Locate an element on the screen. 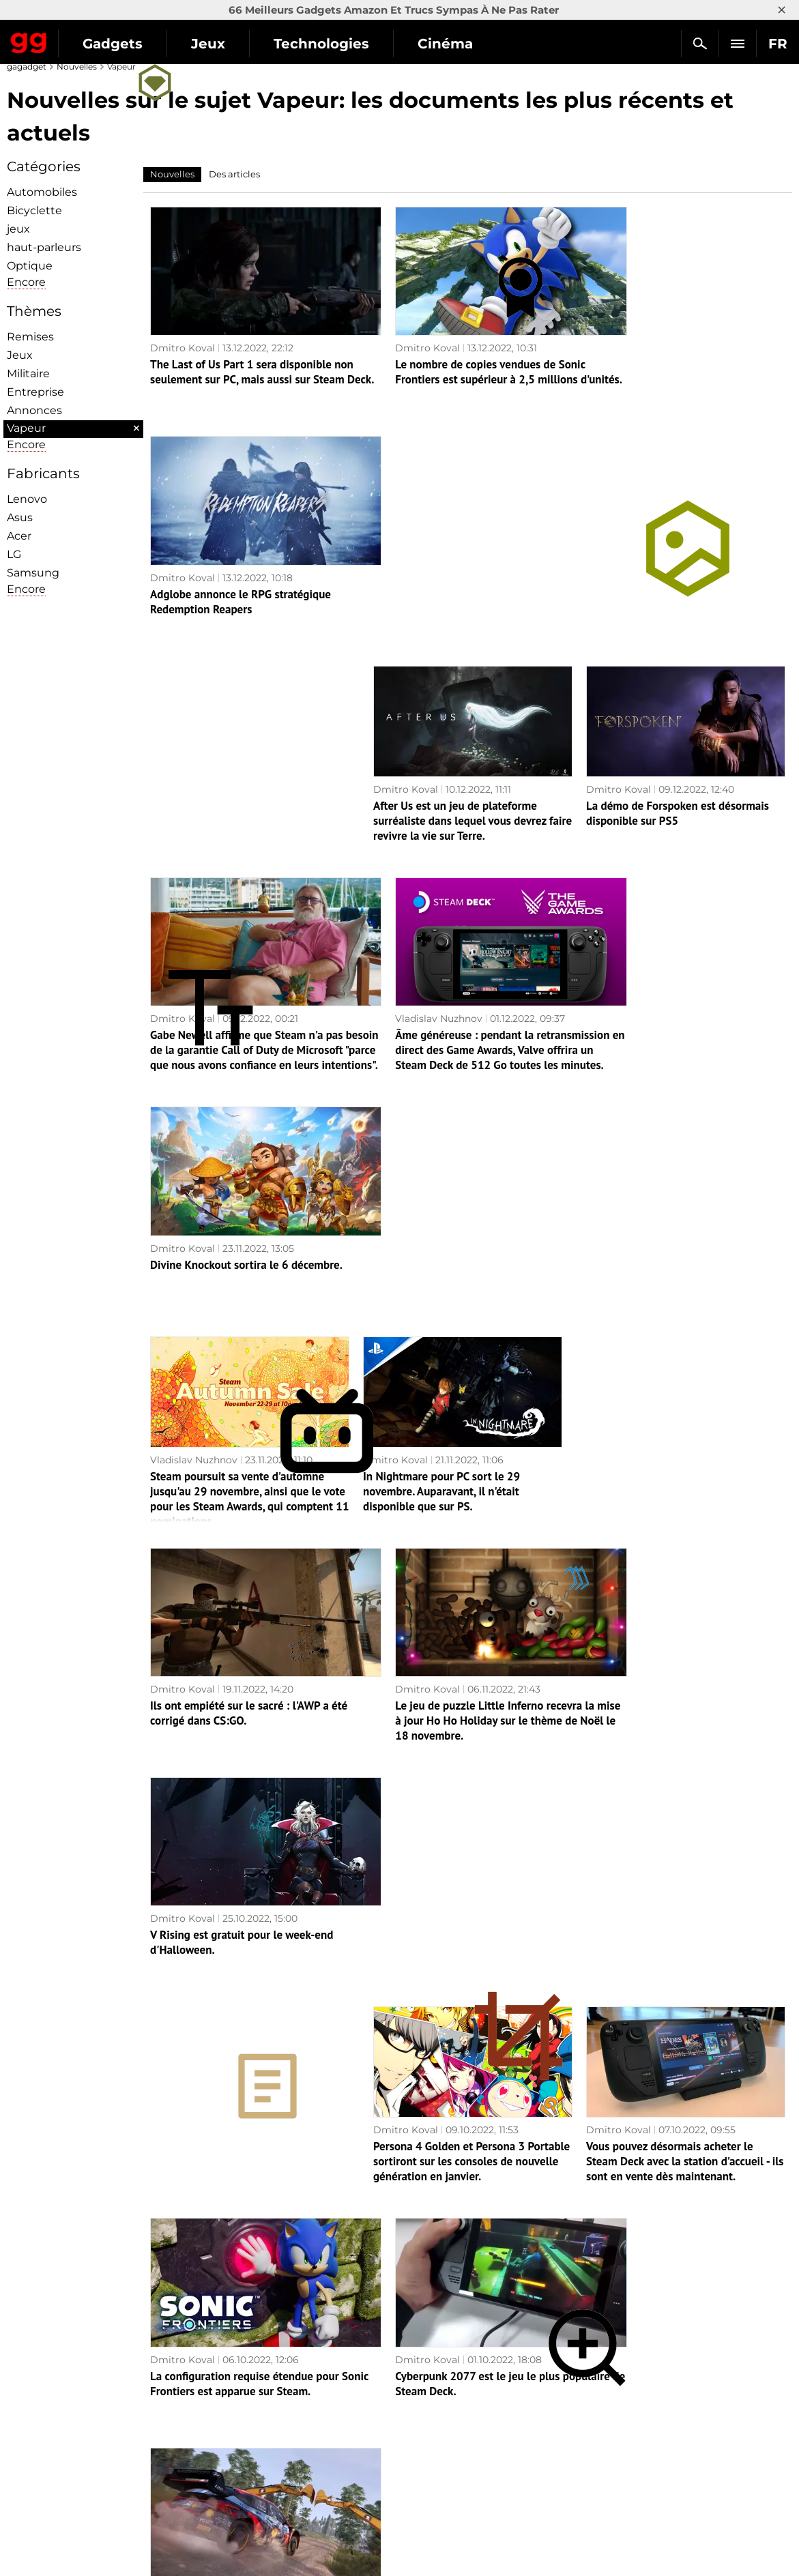 Image resolution: width=799 pixels, height=2576 pixels. apache hadoop platform logo is located at coordinates (305, 1649).